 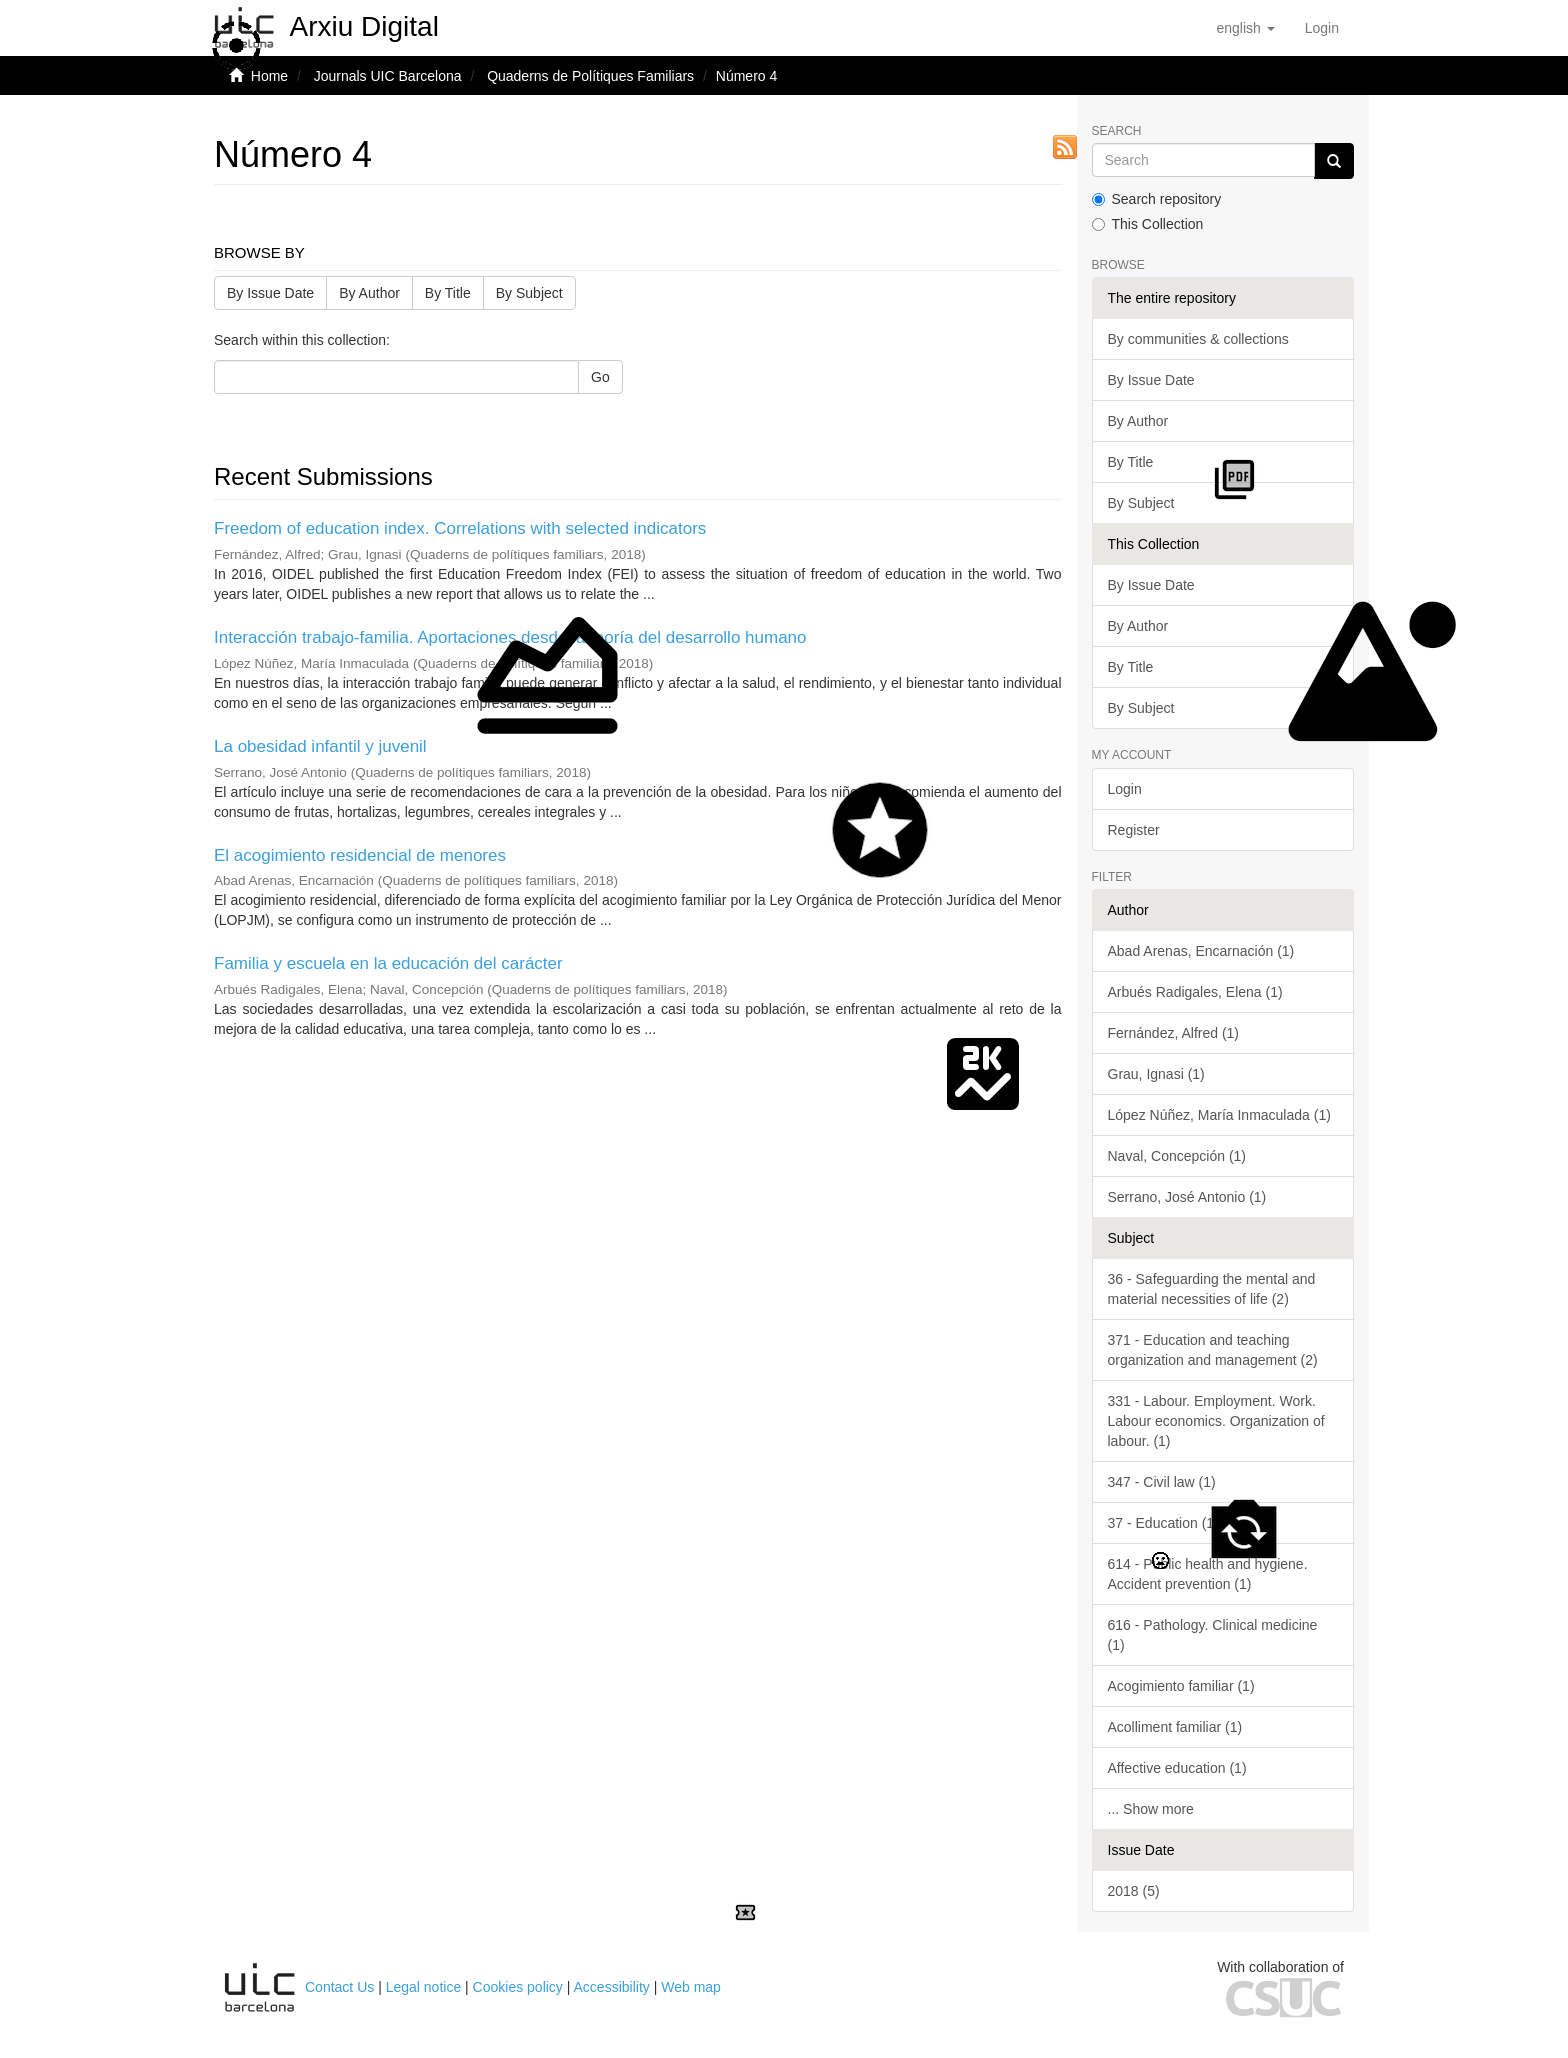 I want to click on switch between front and rear camera, so click(x=1244, y=1529).